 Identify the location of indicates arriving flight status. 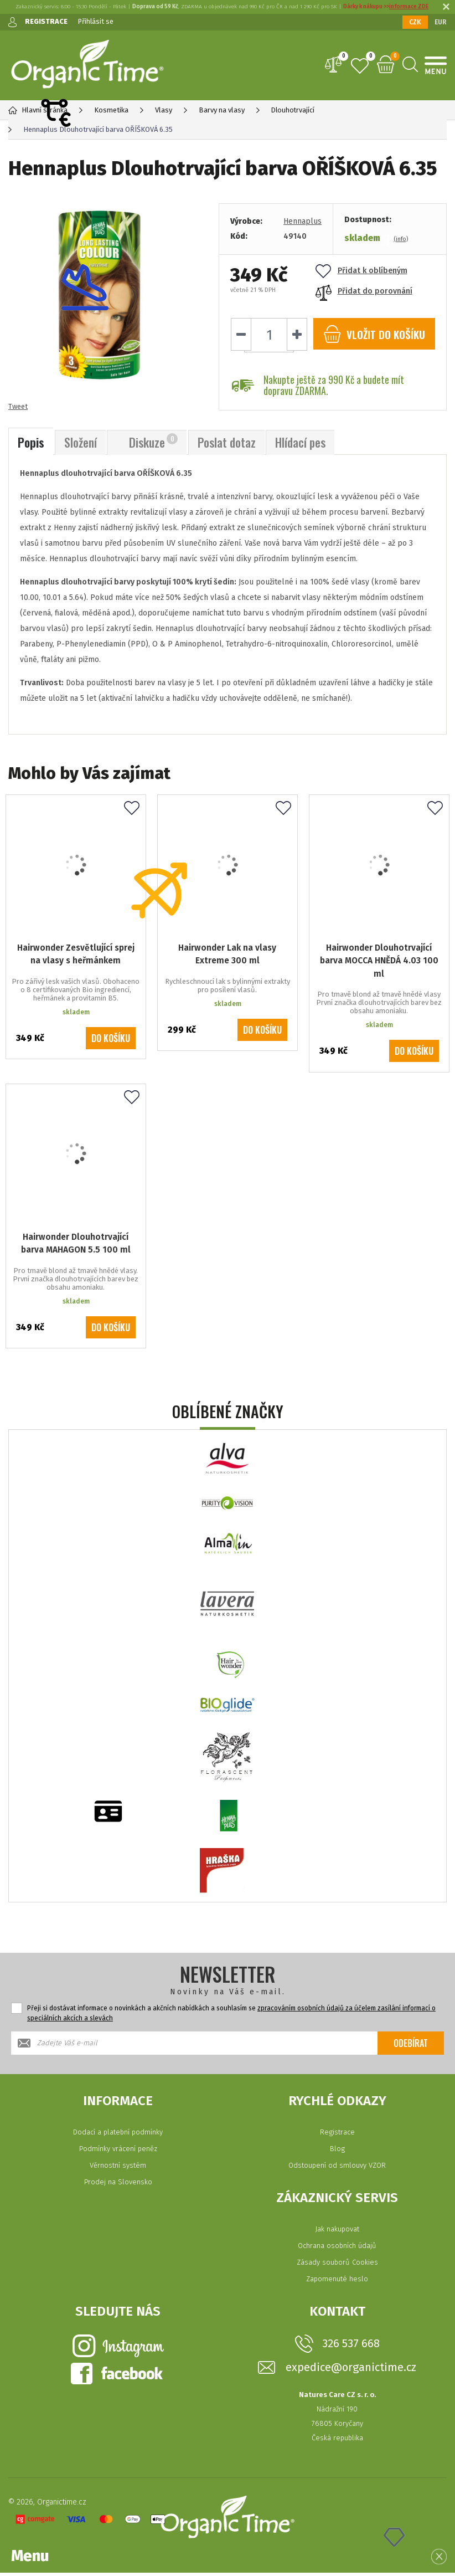
(85, 286).